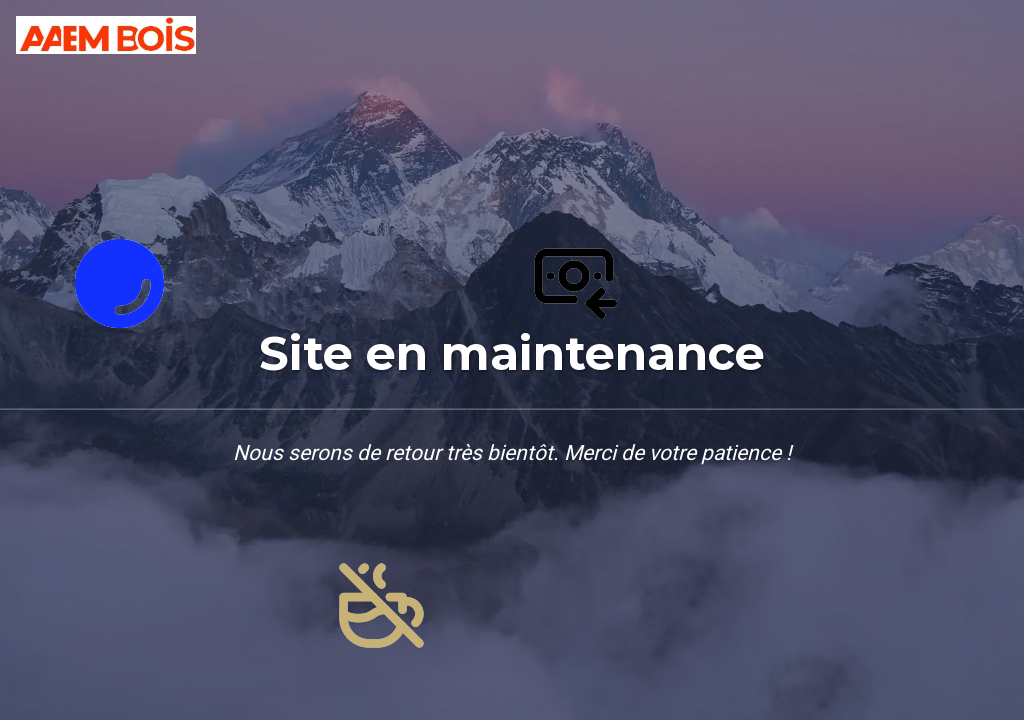  What do you see at coordinates (574, 276) in the screenshot?
I see `request a refund or money back` at bounding box center [574, 276].